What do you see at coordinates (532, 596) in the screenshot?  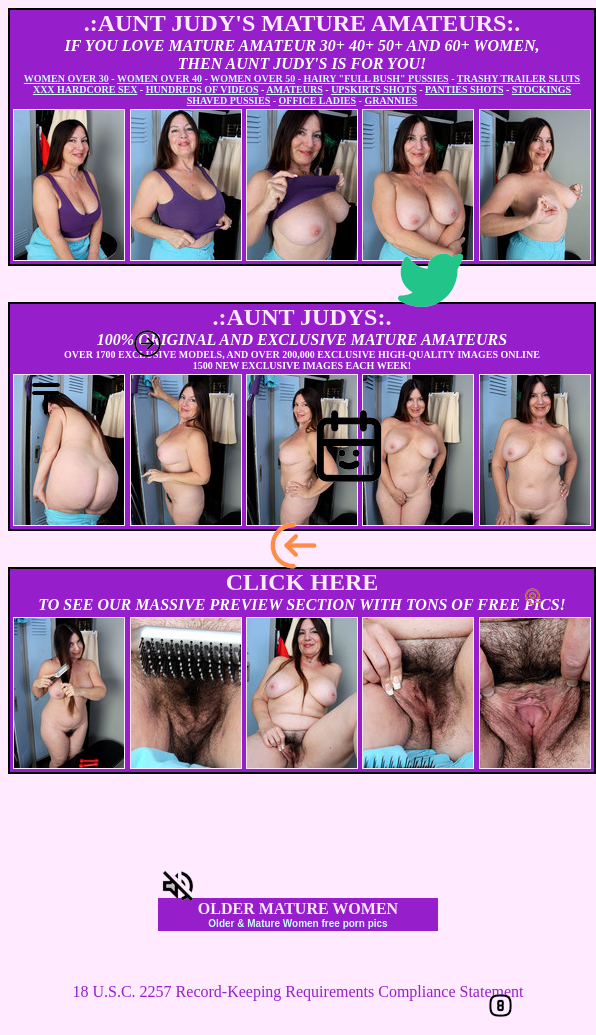 I see `remove a location pin from the map` at bounding box center [532, 596].